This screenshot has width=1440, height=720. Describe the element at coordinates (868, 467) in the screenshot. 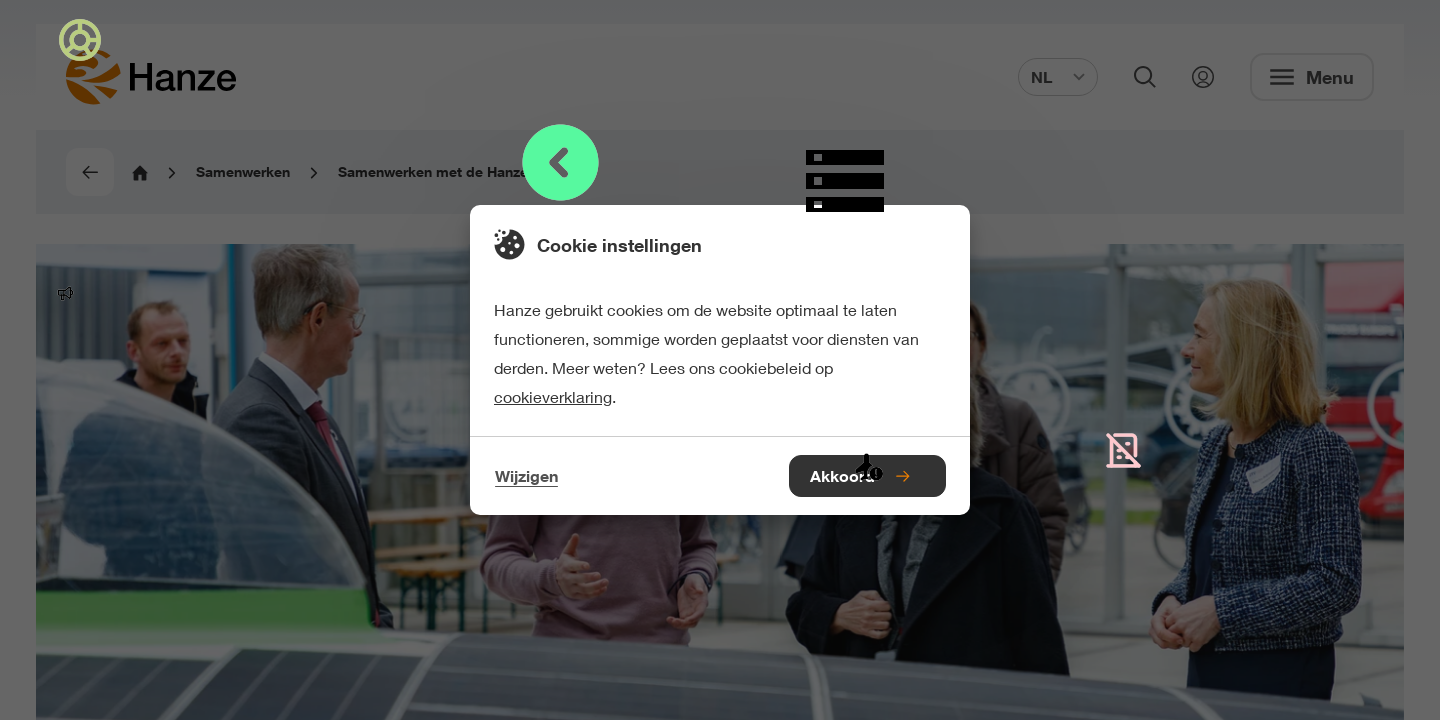

I see `flight alert or travel warning notification` at that location.